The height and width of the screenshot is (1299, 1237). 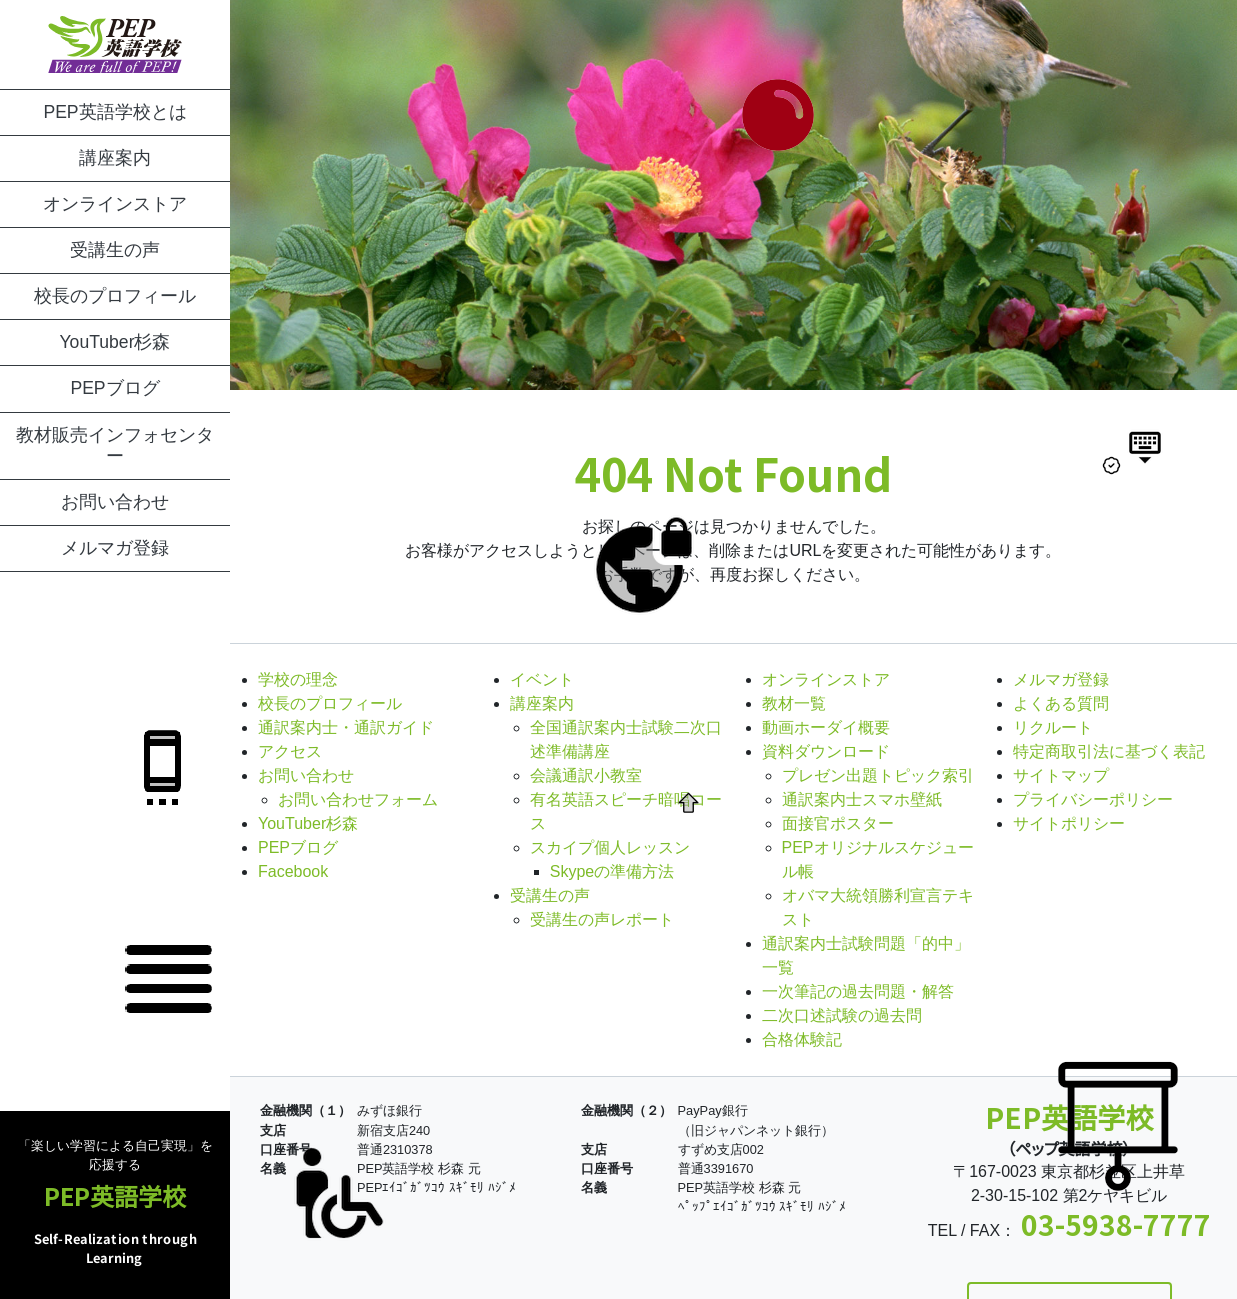 What do you see at coordinates (778, 115) in the screenshot?
I see `apply inner shadow effect to top-right corner` at bounding box center [778, 115].